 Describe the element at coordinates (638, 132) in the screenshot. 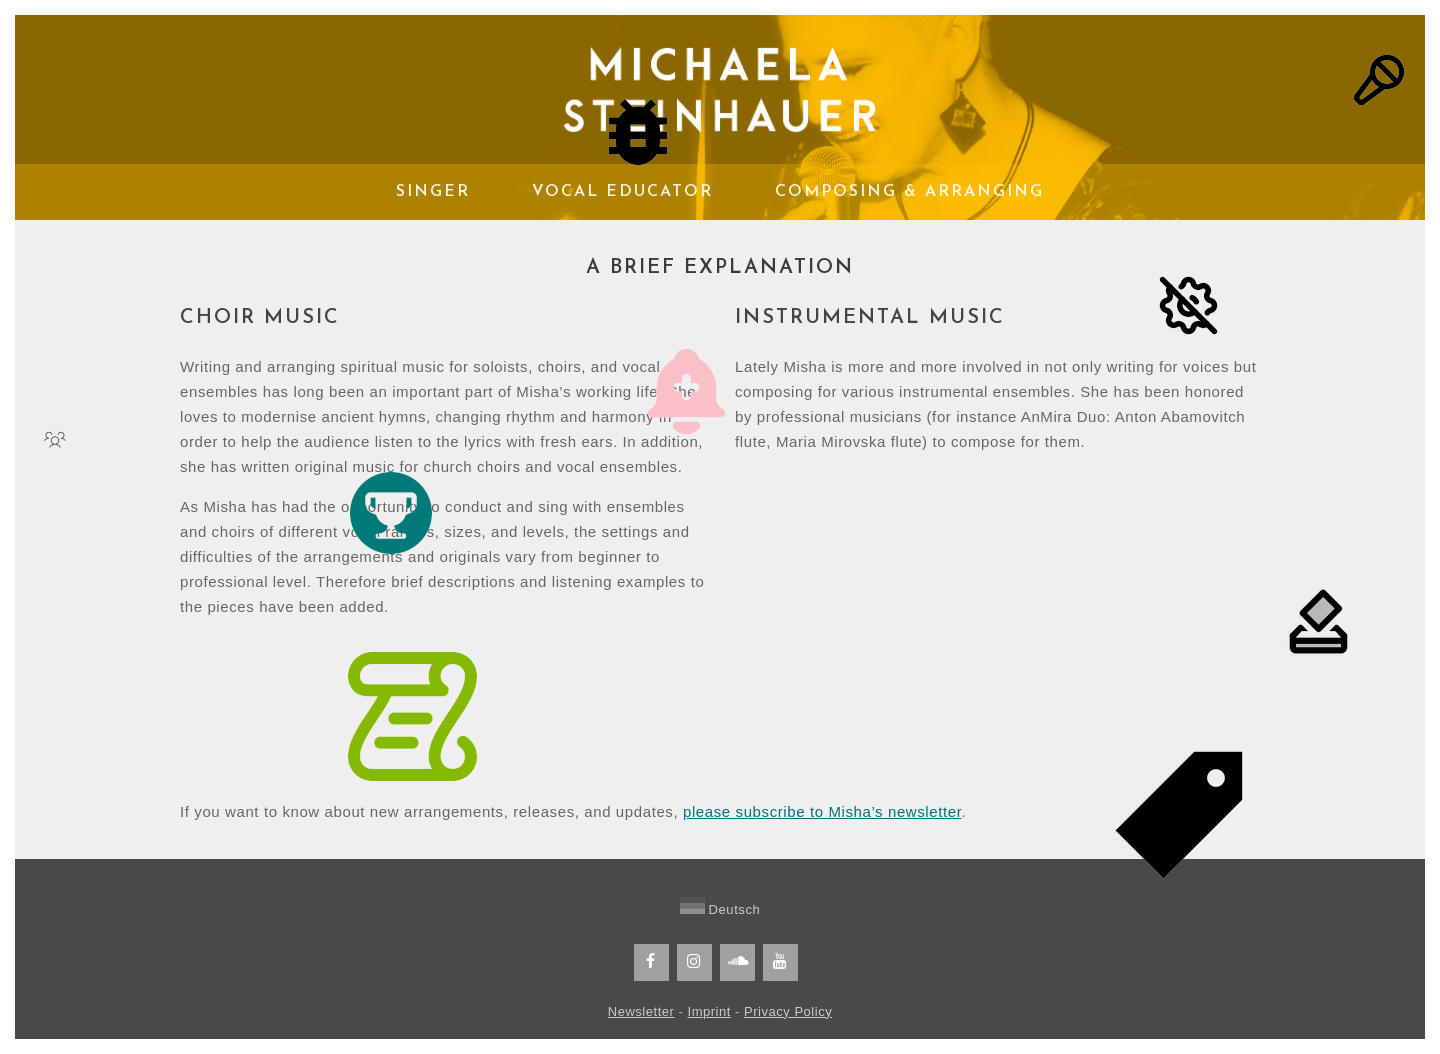

I see `report a bug or issue` at that location.